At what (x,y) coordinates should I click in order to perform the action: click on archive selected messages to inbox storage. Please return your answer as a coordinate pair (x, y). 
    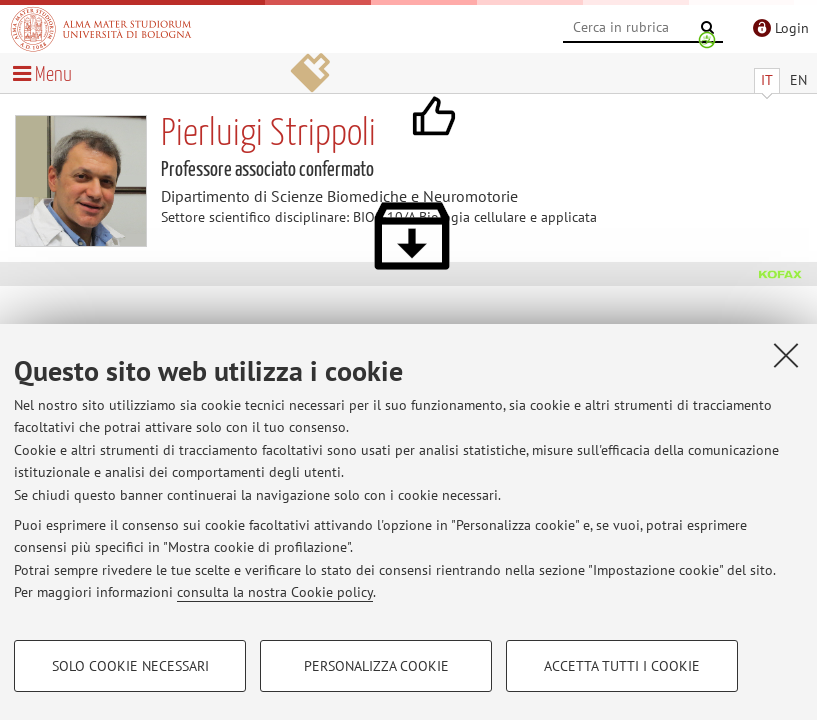
    Looking at the image, I should click on (412, 236).